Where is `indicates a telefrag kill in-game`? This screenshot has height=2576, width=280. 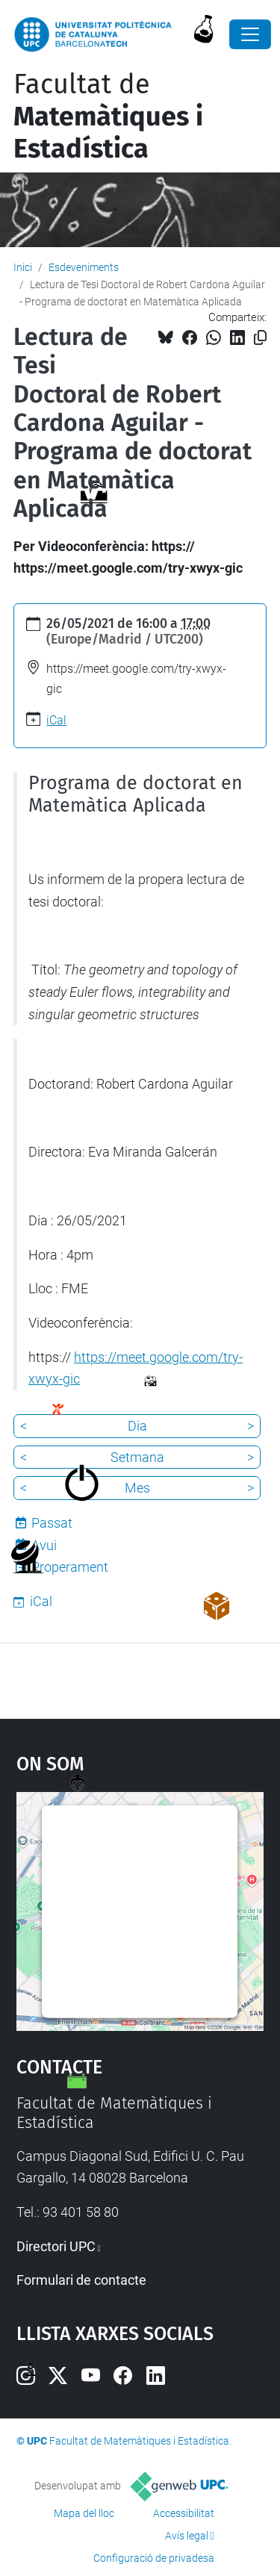
indicates a telefrag kill in-game is located at coordinates (31, 2369).